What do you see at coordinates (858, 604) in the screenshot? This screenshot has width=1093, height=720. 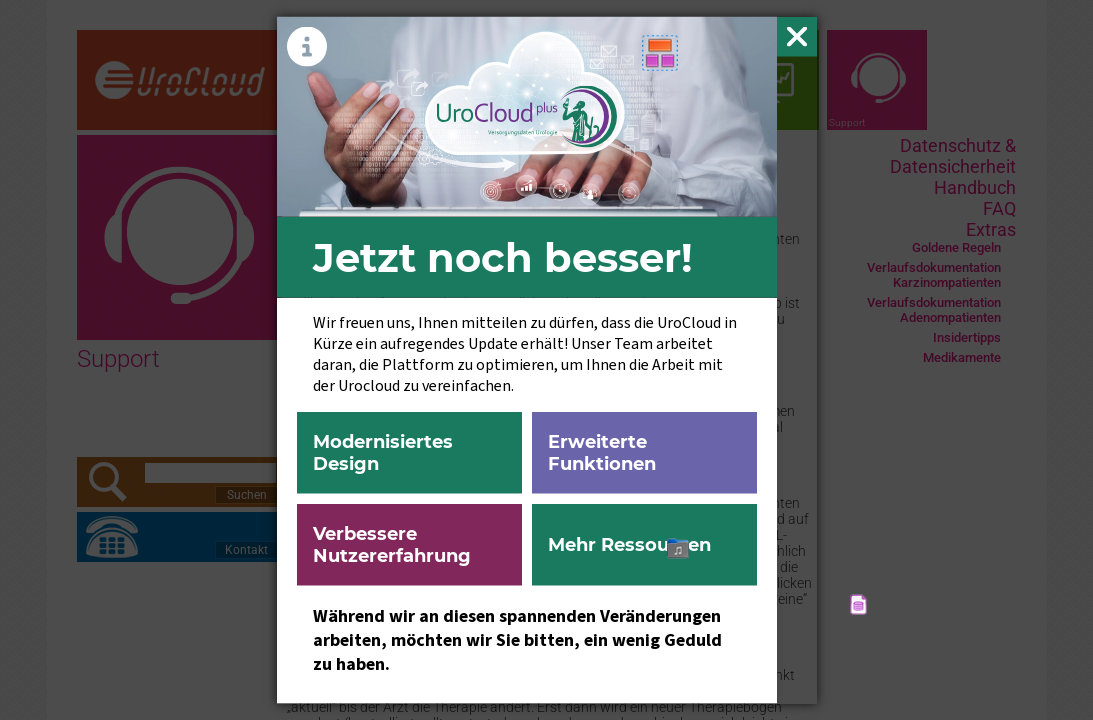 I see `libreoffice base database file` at bounding box center [858, 604].